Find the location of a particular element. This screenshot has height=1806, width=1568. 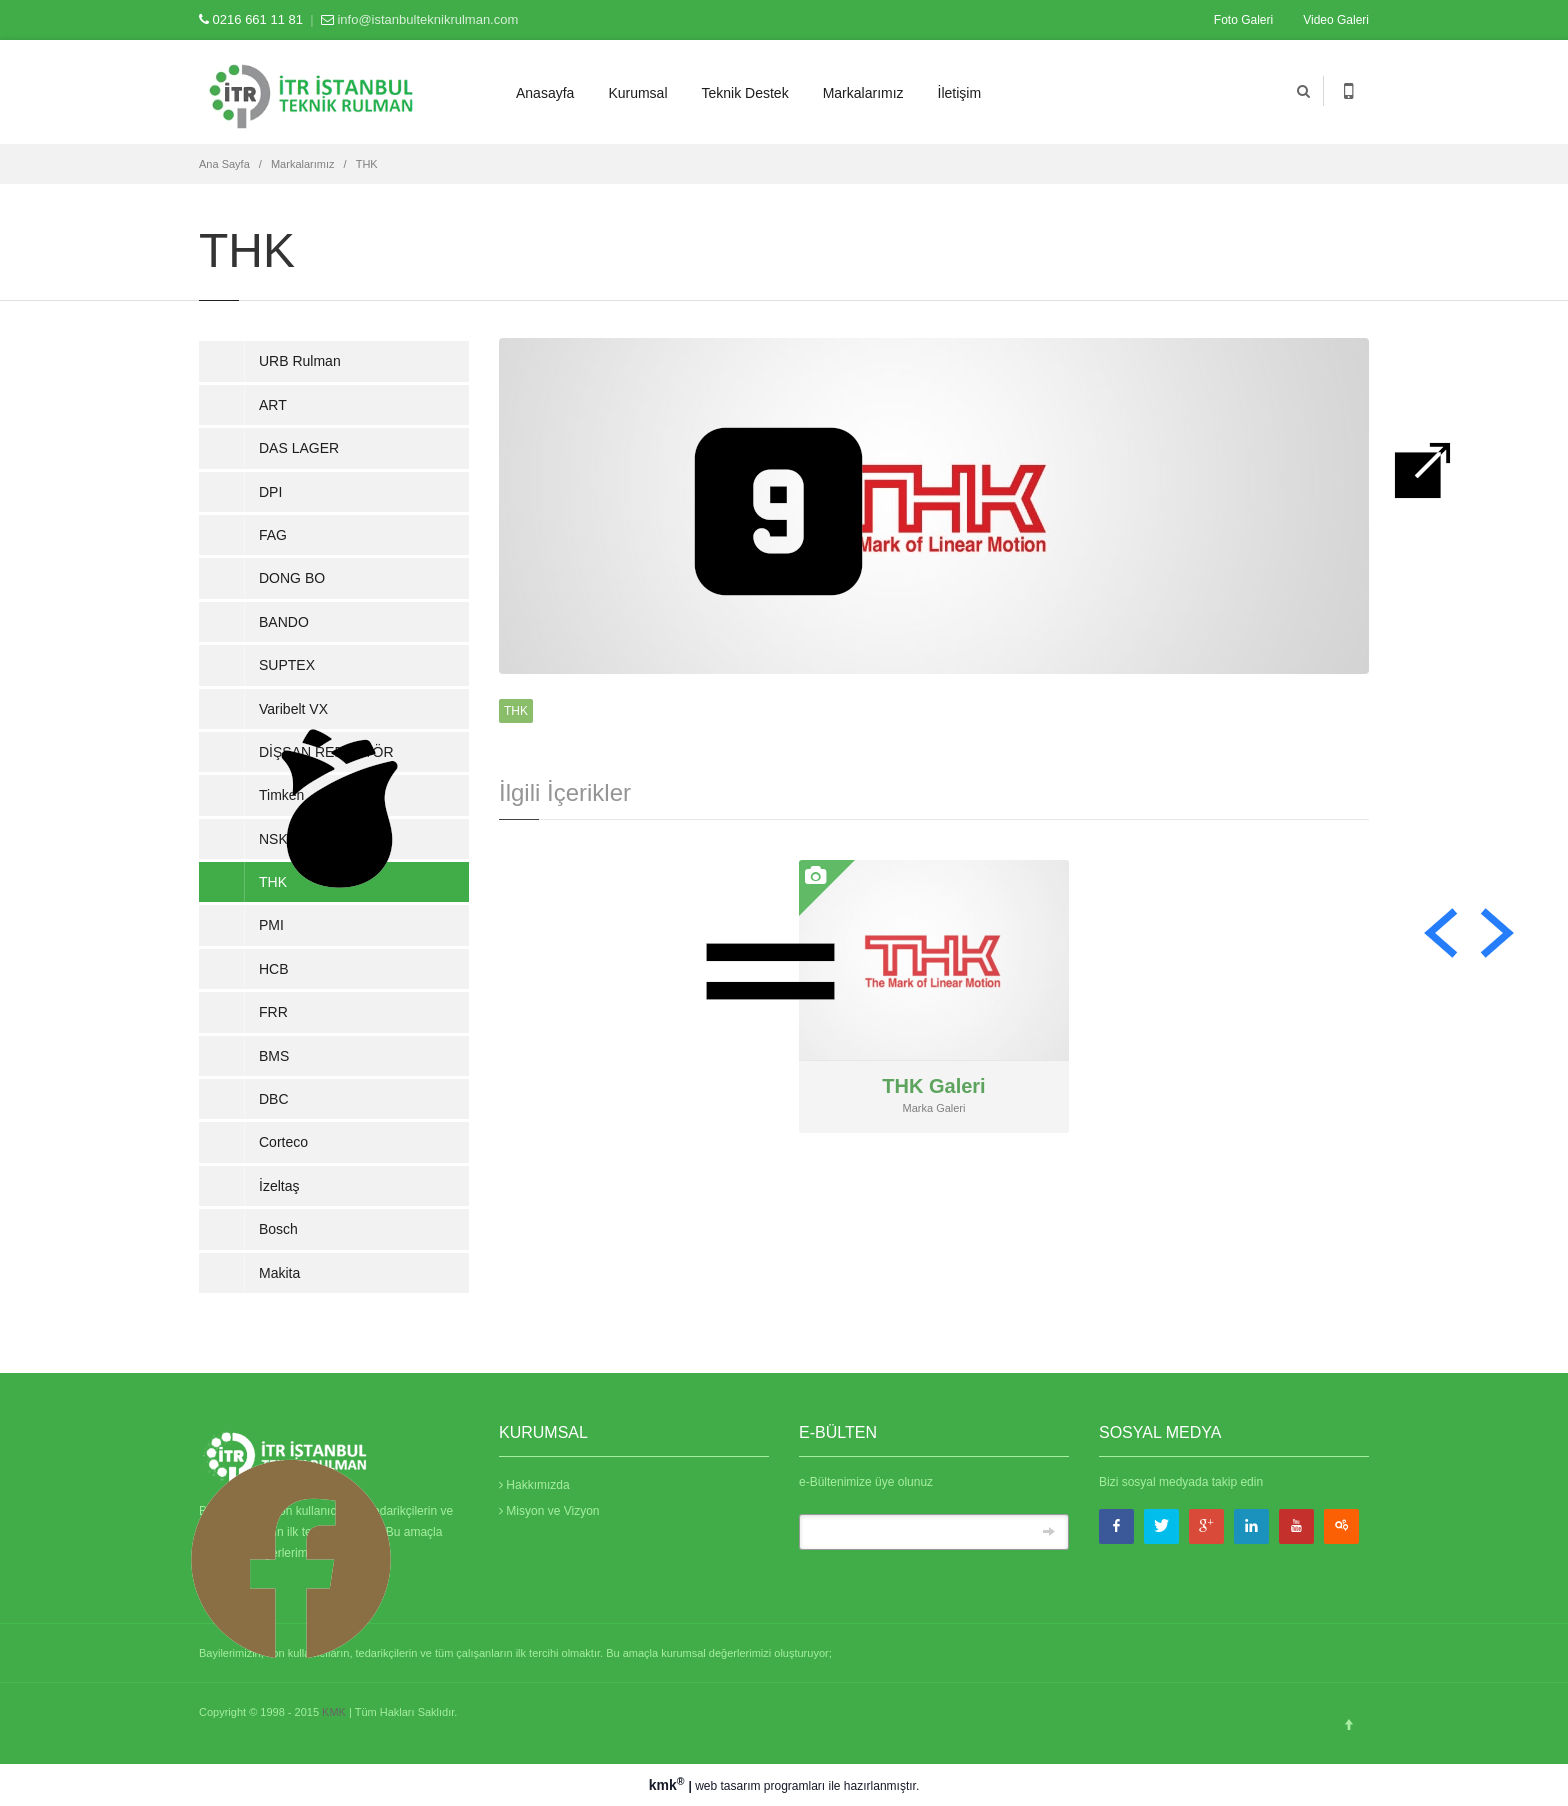

view or edit source code is located at coordinates (1469, 933).